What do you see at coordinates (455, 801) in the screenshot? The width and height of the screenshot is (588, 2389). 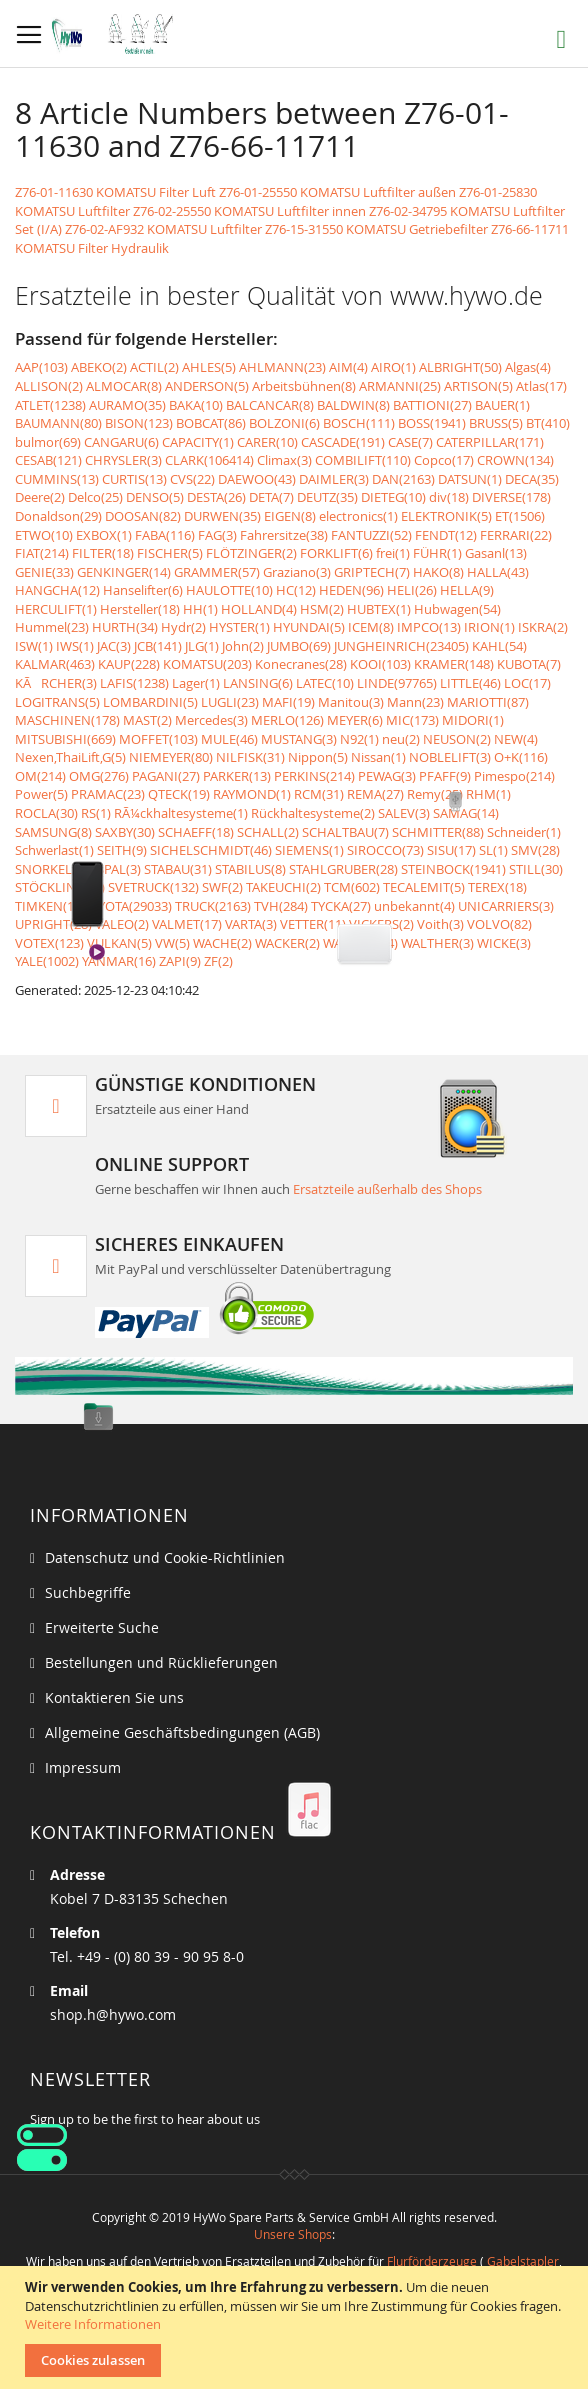 I see `access connected USB drive` at bounding box center [455, 801].